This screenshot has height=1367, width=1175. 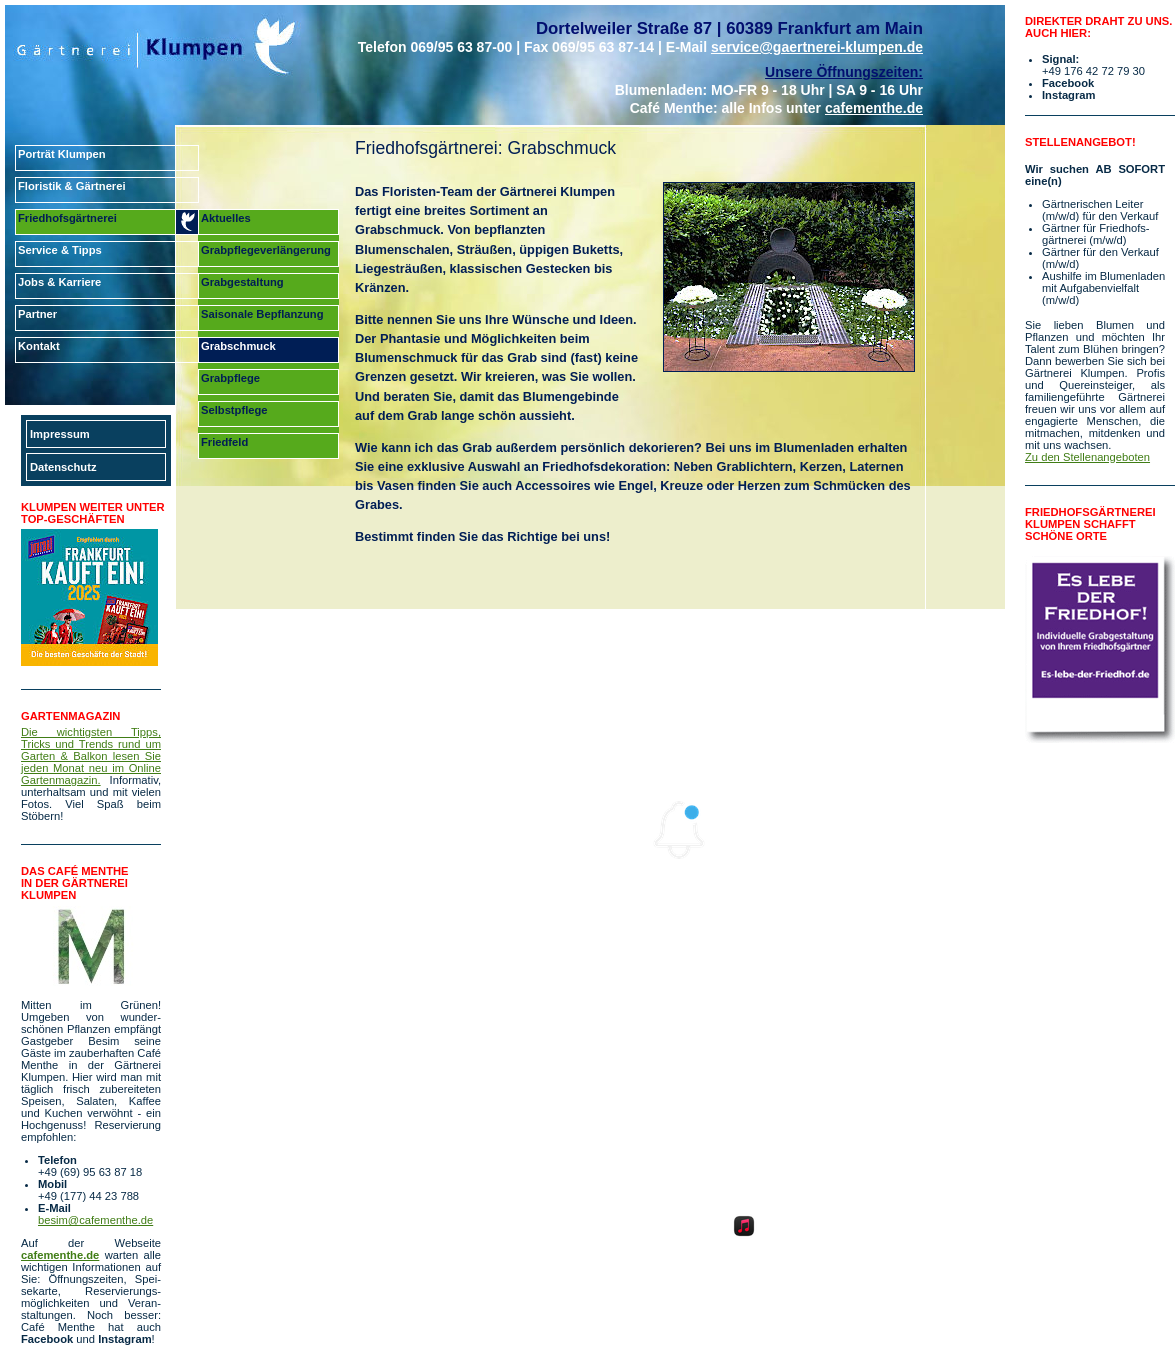 What do you see at coordinates (679, 830) in the screenshot?
I see `indicates new notifications available` at bounding box center [679, 830].